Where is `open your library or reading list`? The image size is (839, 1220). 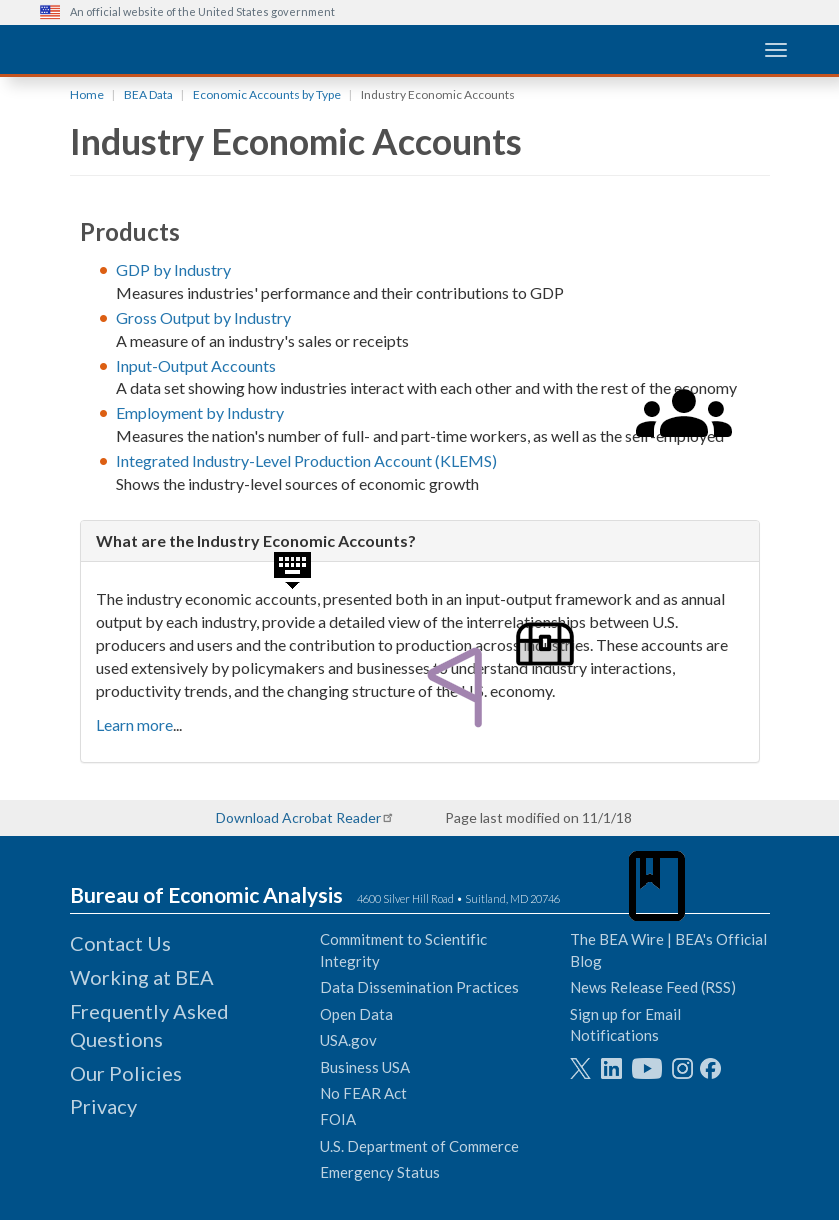
open your library or reading list is located at coordinates (657, 886).